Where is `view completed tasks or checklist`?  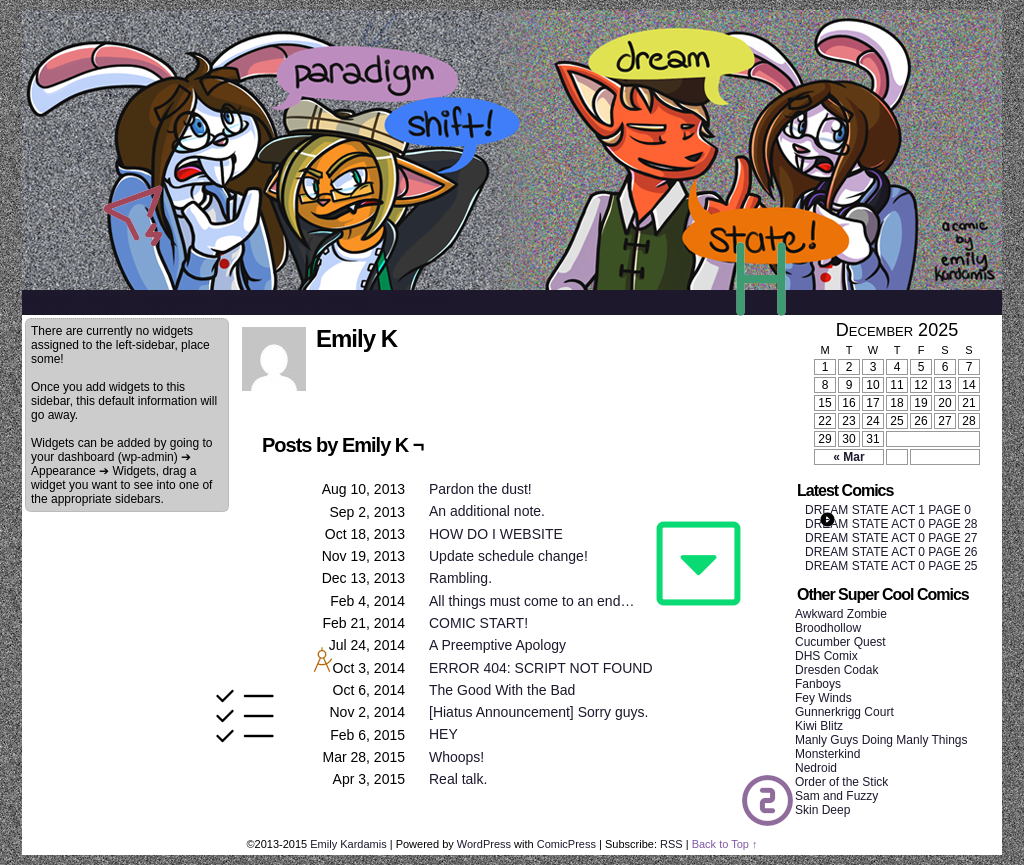
view completed tasks or checklist is located at coordinates (245, 716).